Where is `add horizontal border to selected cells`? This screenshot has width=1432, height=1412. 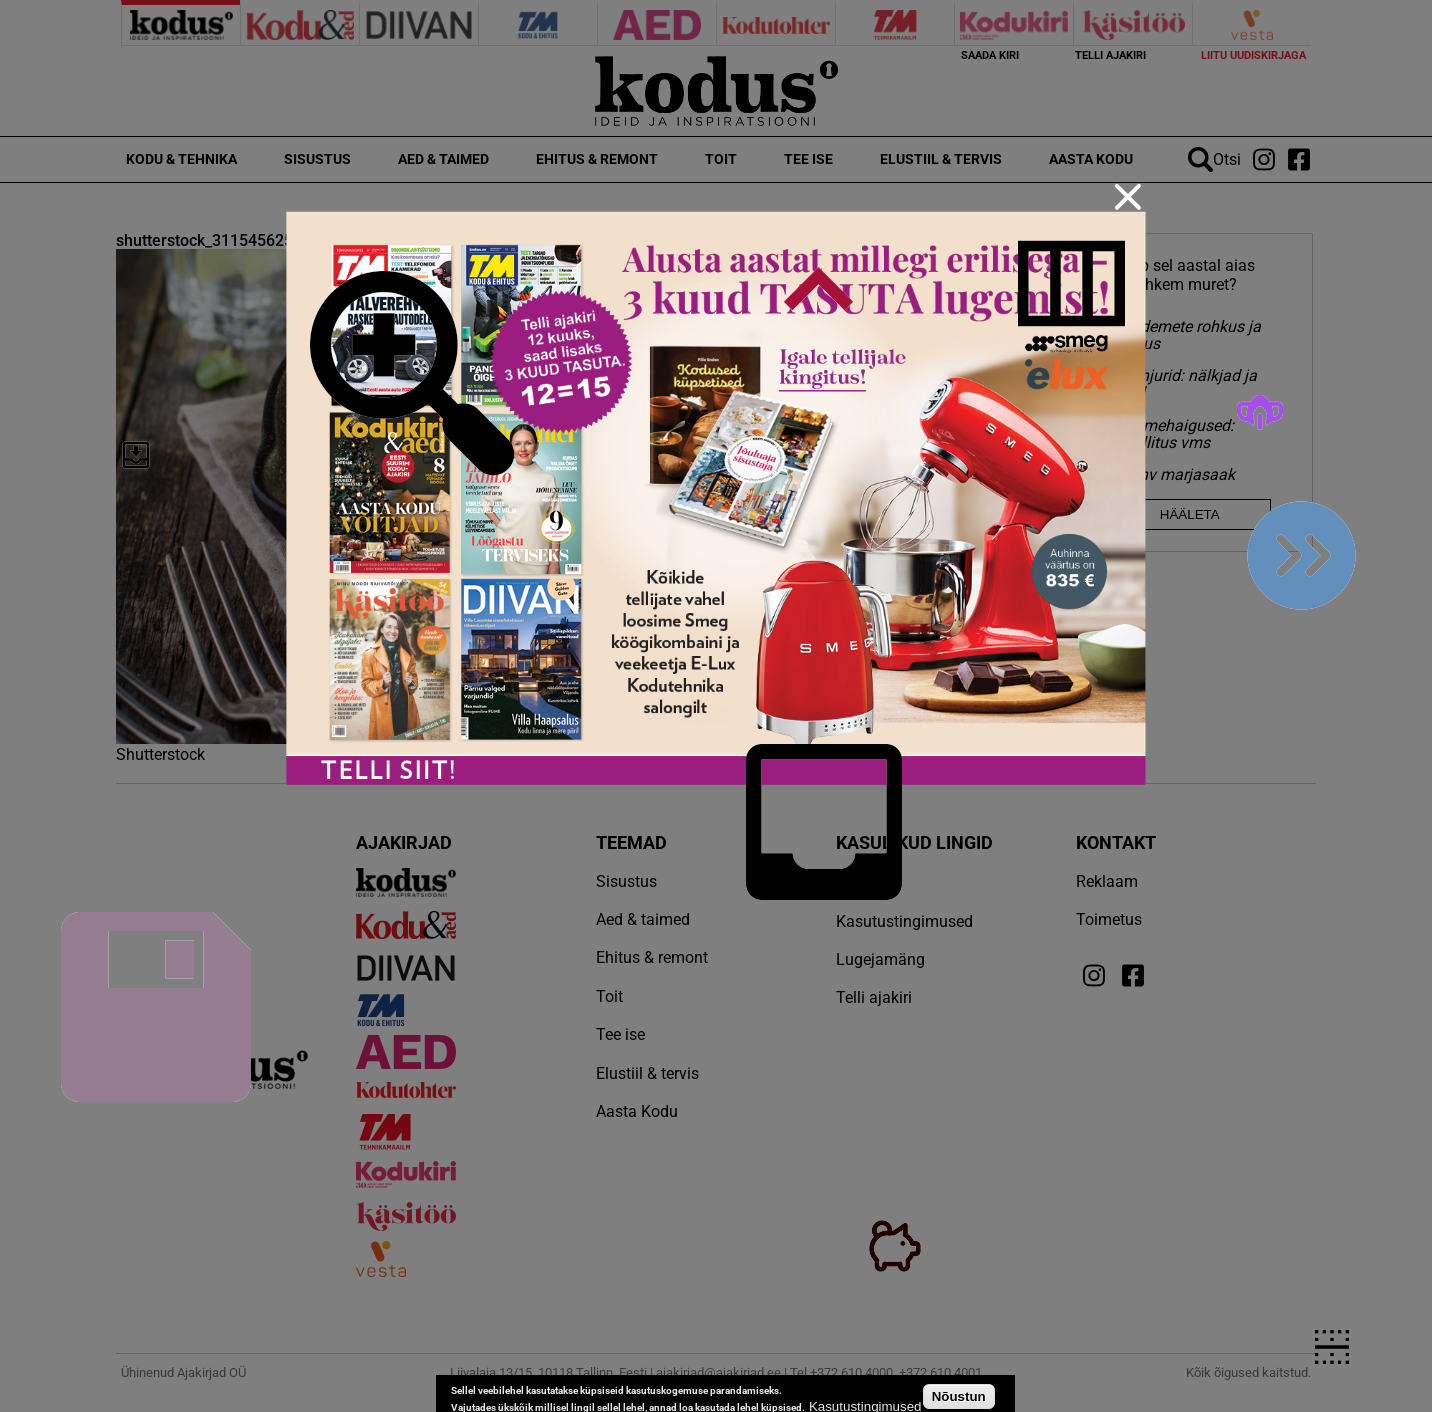
add horizontal border to selected cells is located at coordinates (1332, 1347).